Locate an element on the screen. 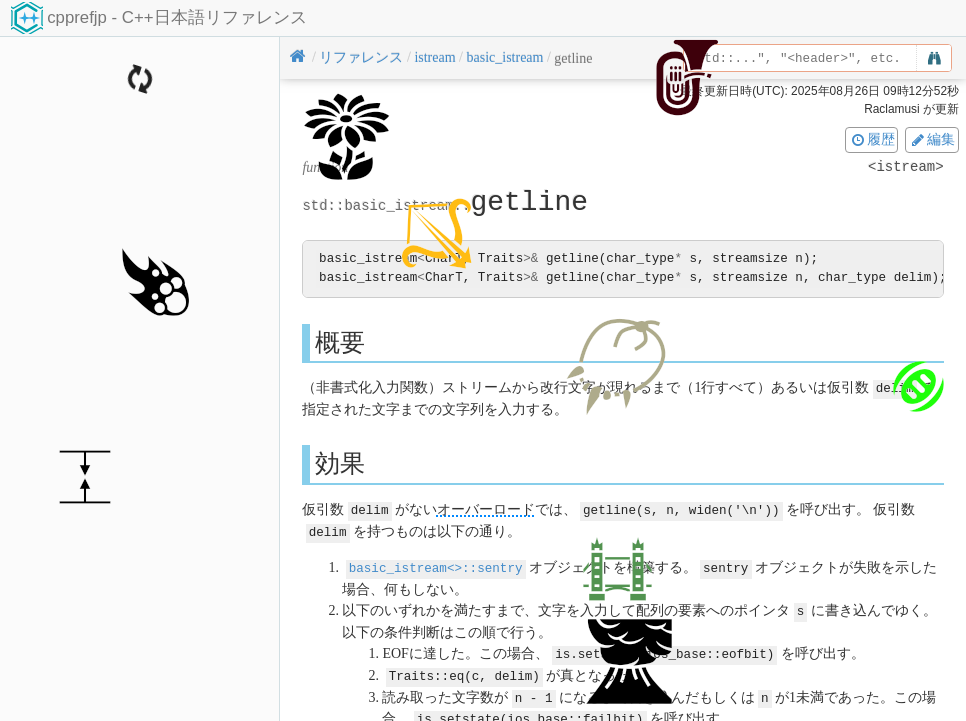 Image resolution: width=966 pixels, height=721 pixels. indicates volcanic activity or geological hazard is located at coordinates (629, 661).